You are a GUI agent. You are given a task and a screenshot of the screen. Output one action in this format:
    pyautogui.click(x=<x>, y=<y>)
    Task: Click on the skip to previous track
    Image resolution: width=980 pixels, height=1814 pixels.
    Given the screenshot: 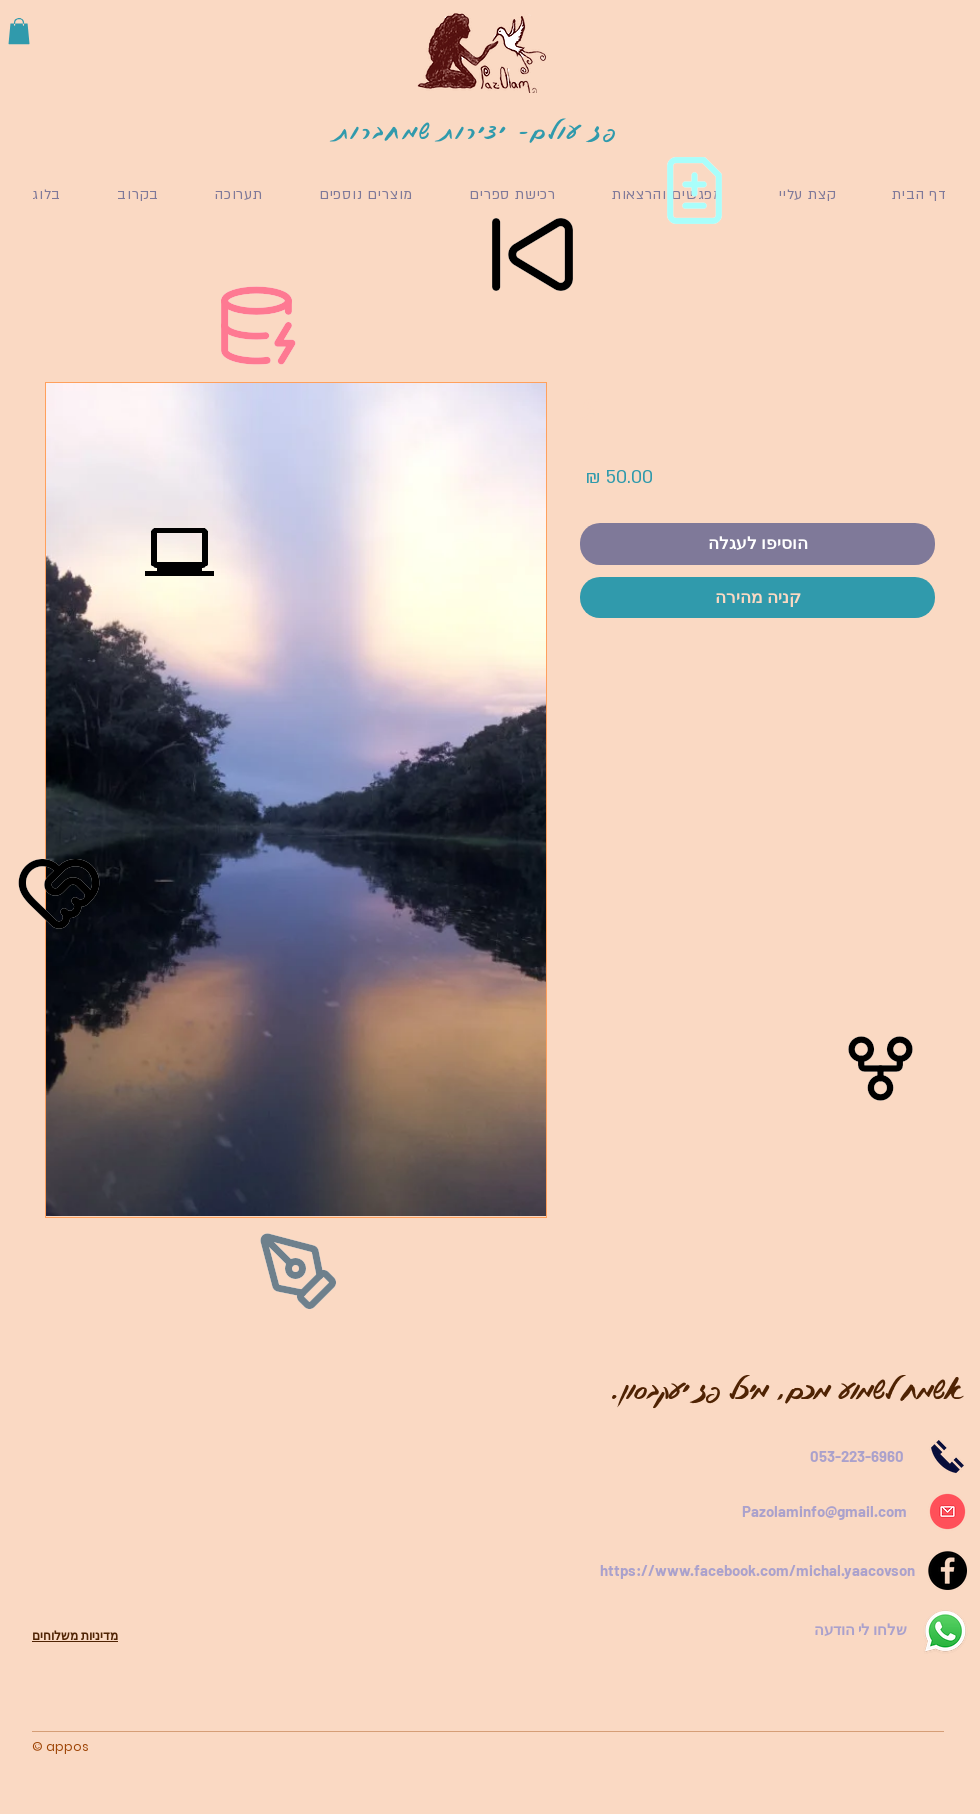 What is the action you would take?
    pyautogui.click(x=532, y=254)
    